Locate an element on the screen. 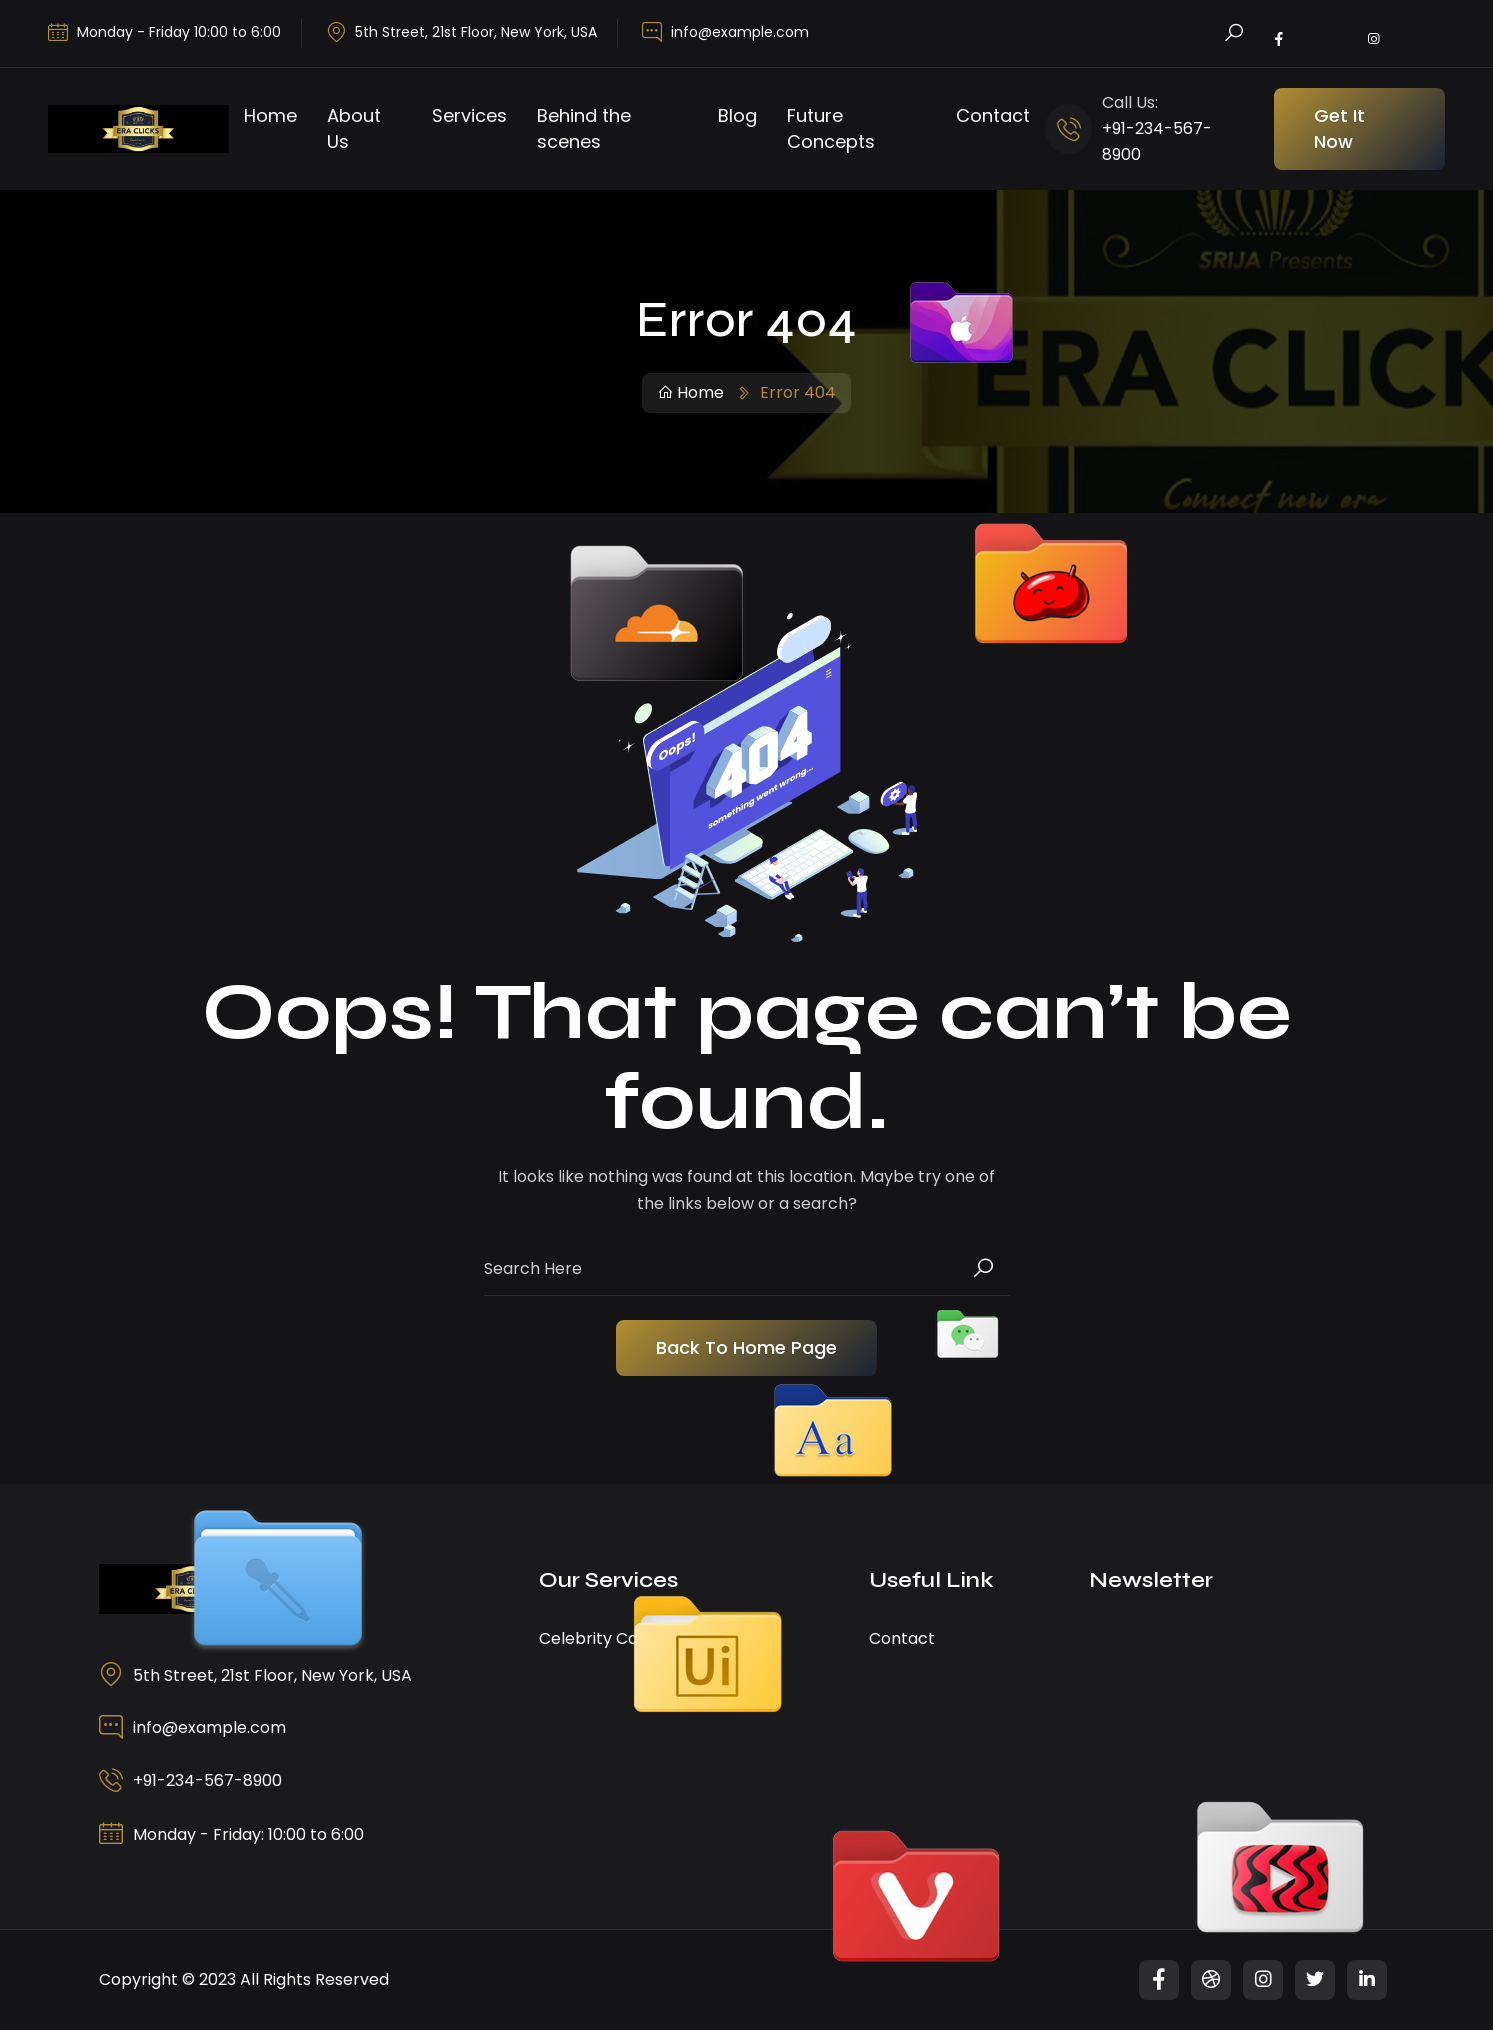  folder containing color picker or eyedropper tool assets is located at coordinates (278, 1578).